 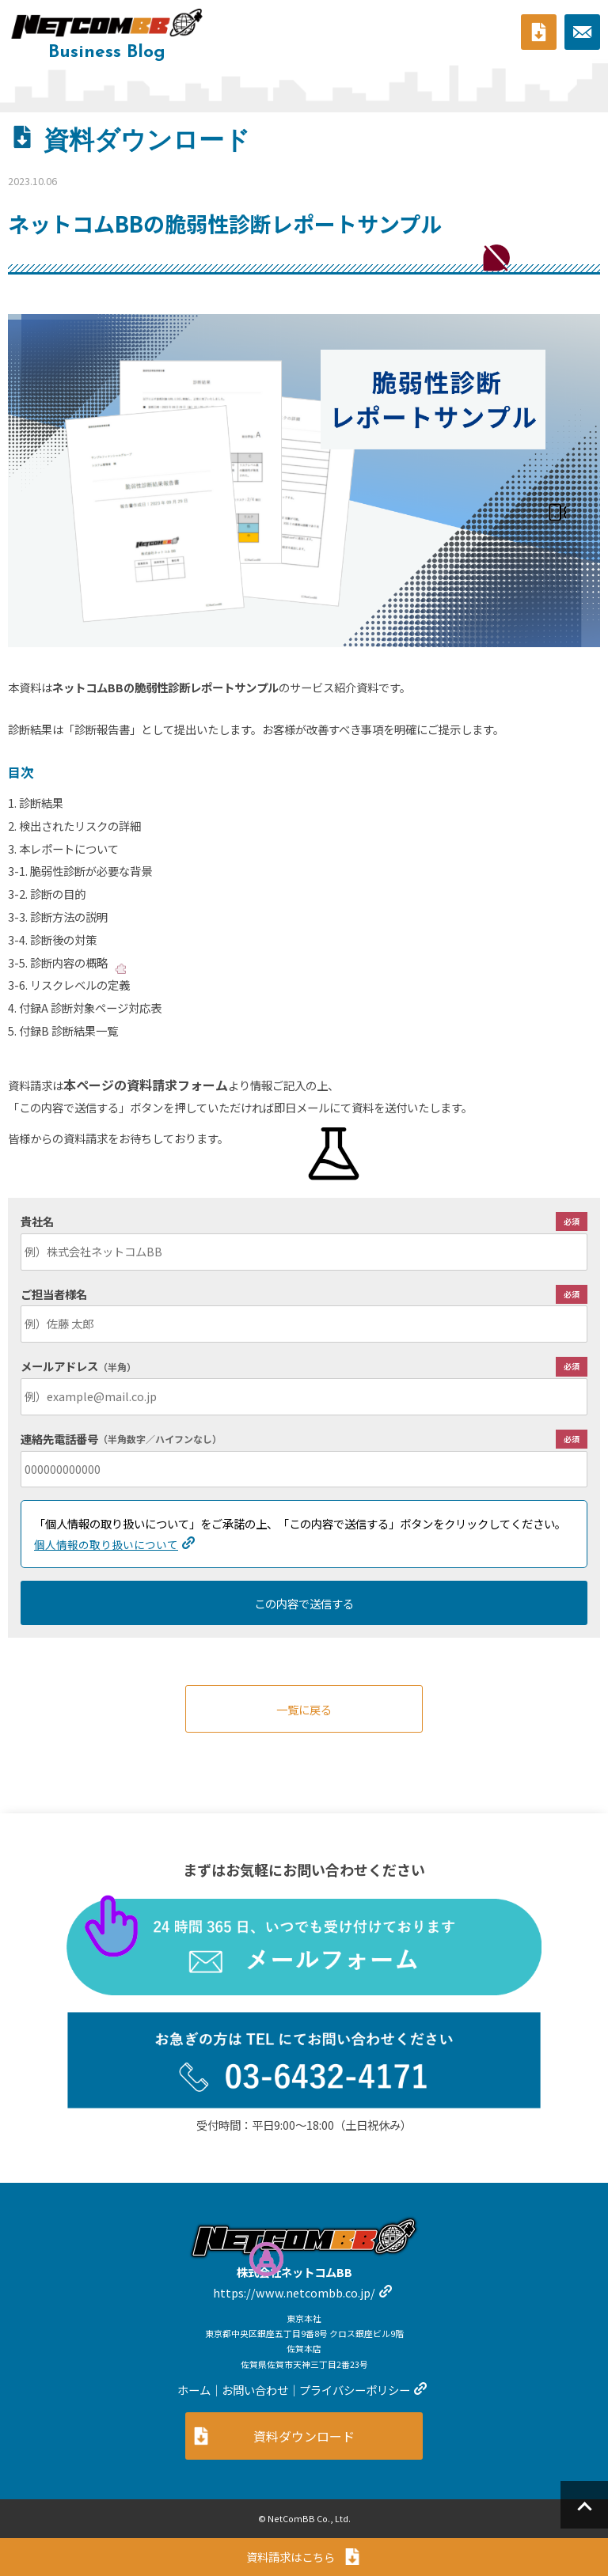 I want to click on mark or highlight a location on a map, so click(x=266, y=2259).